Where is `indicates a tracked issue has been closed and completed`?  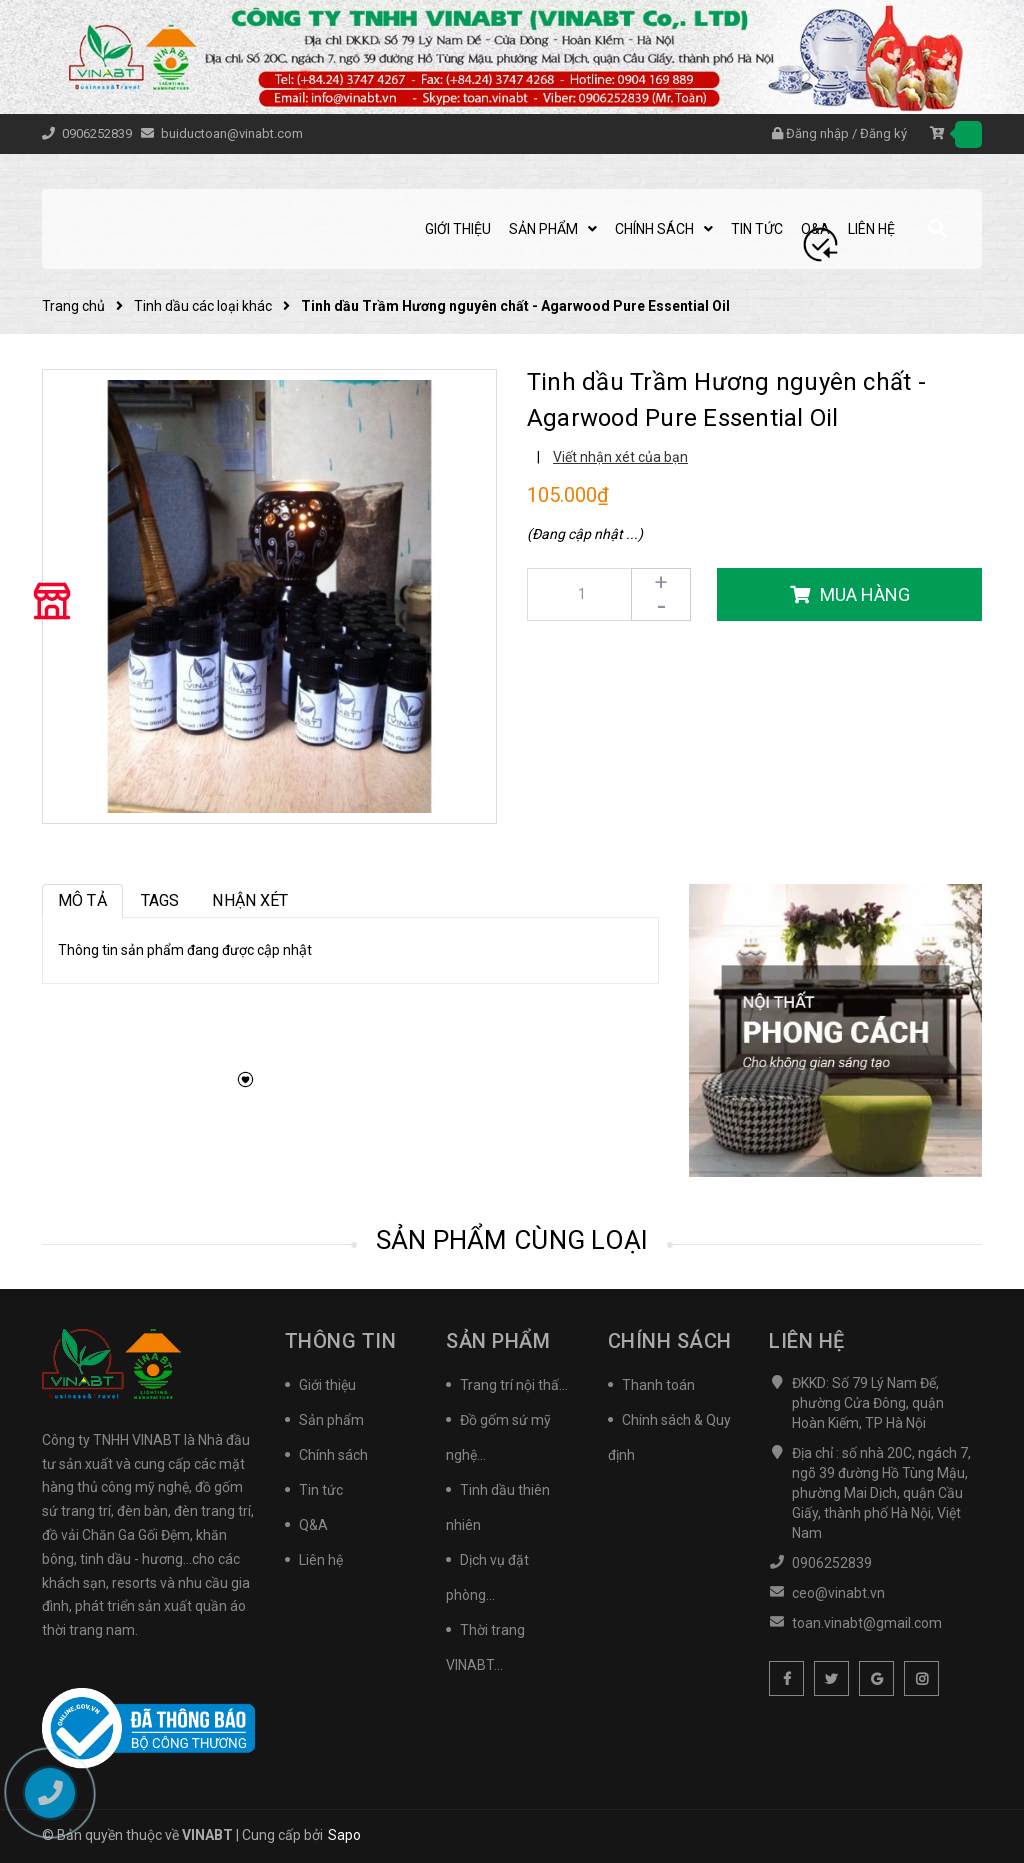
indicates a tracked issue has been closed and completed is located at coordinates (820, 244).